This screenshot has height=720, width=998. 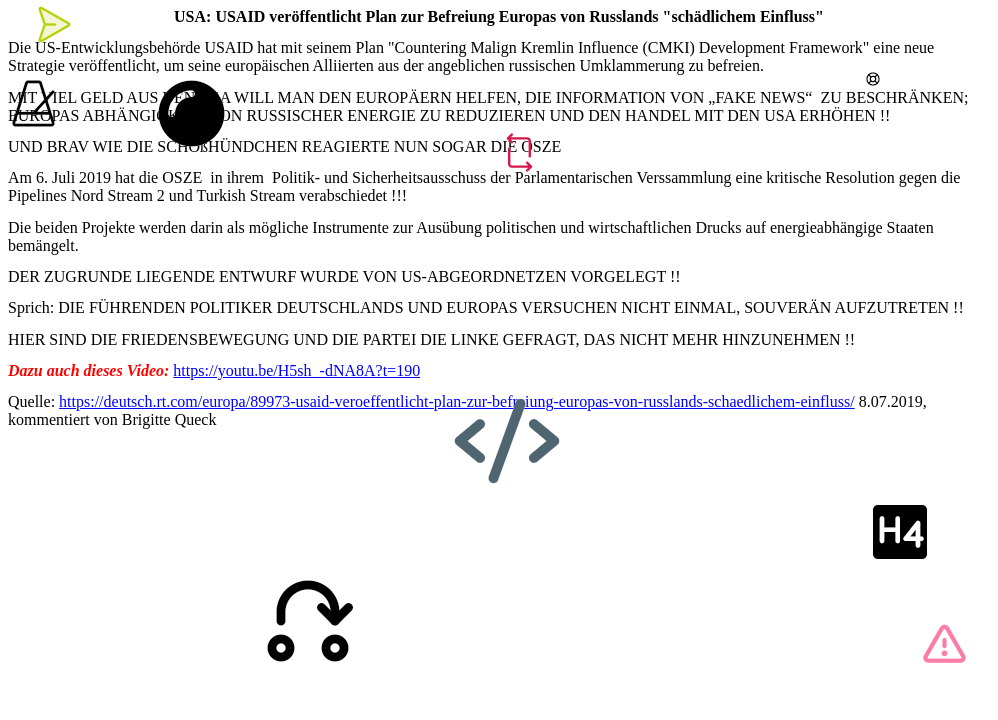 I want to click on format text as heading level 4, so click(x=900, y=532).